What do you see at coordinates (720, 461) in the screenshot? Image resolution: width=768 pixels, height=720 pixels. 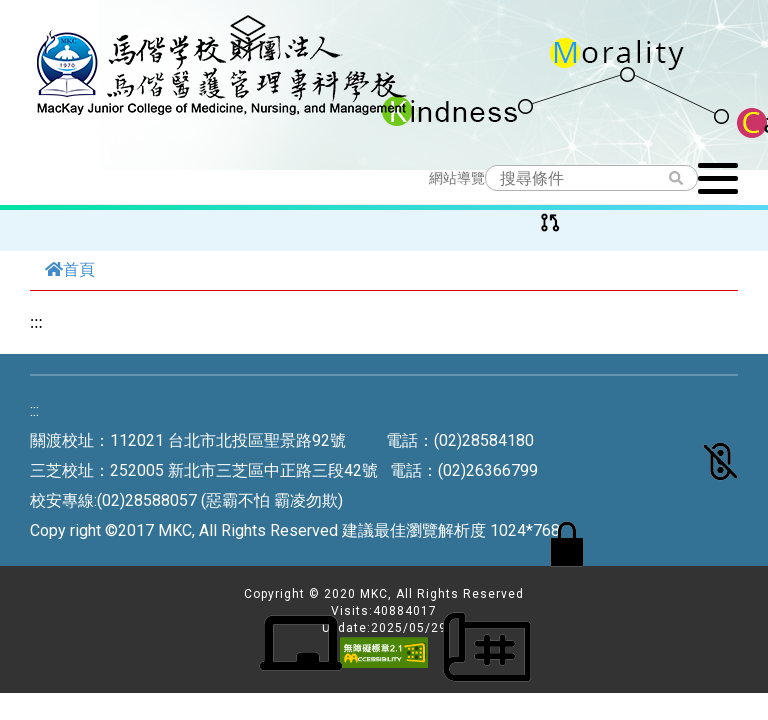 I see `traffic light system disabled or offline` at bounding box center [720, 461].